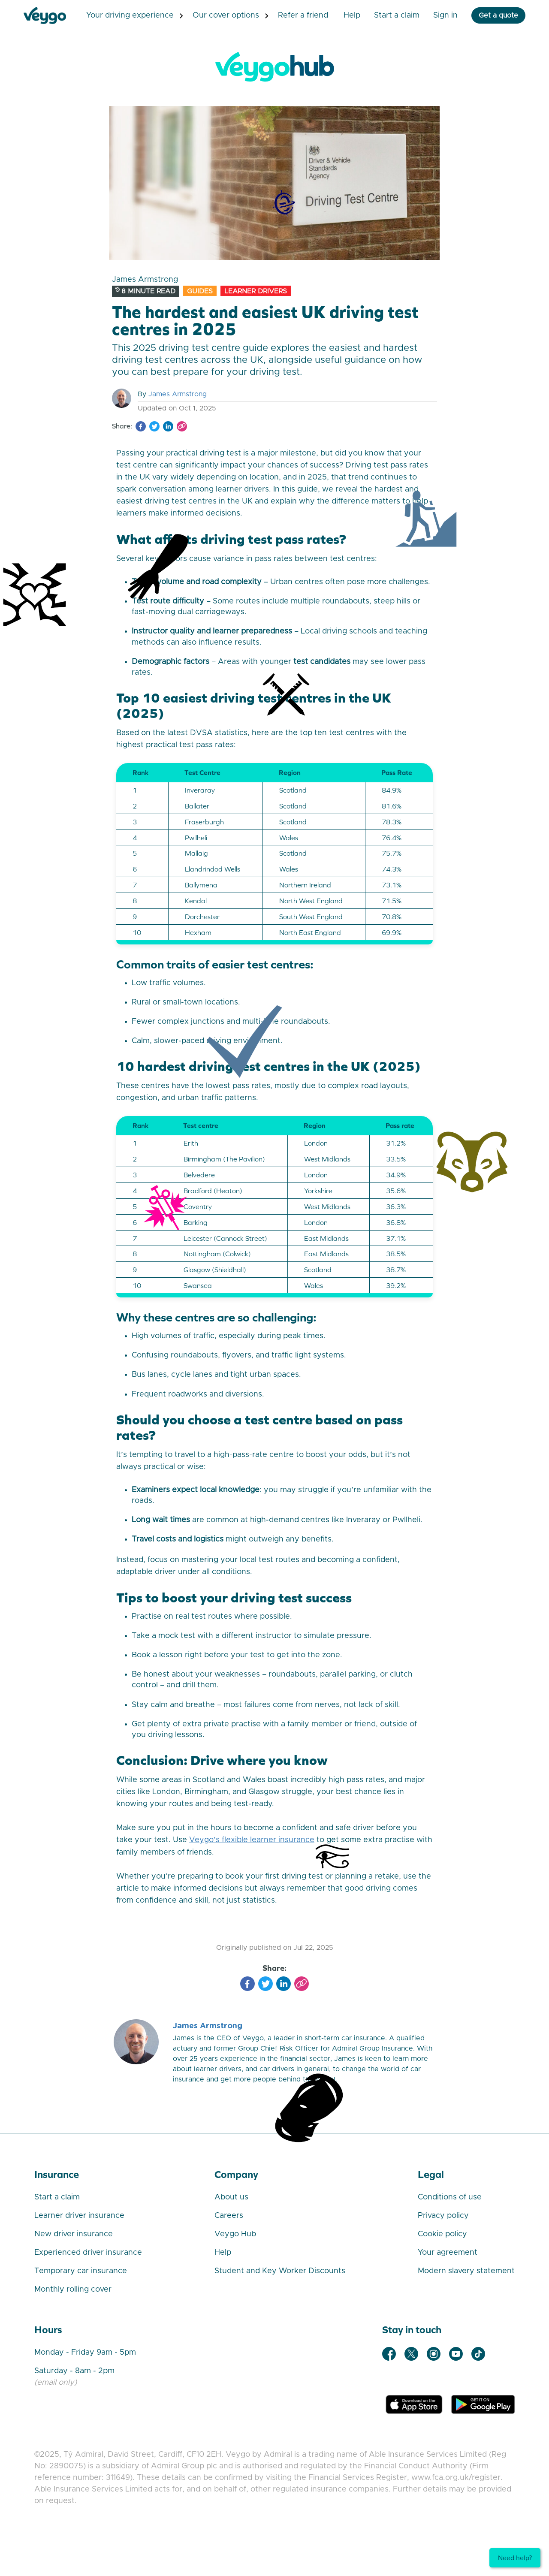 The width and height of the screenshot is (549, 2576). What do you see at coordinates (244, 1041) in the screenshot?
I see `confirm or complete an action` at bounding box center [244, 1041].